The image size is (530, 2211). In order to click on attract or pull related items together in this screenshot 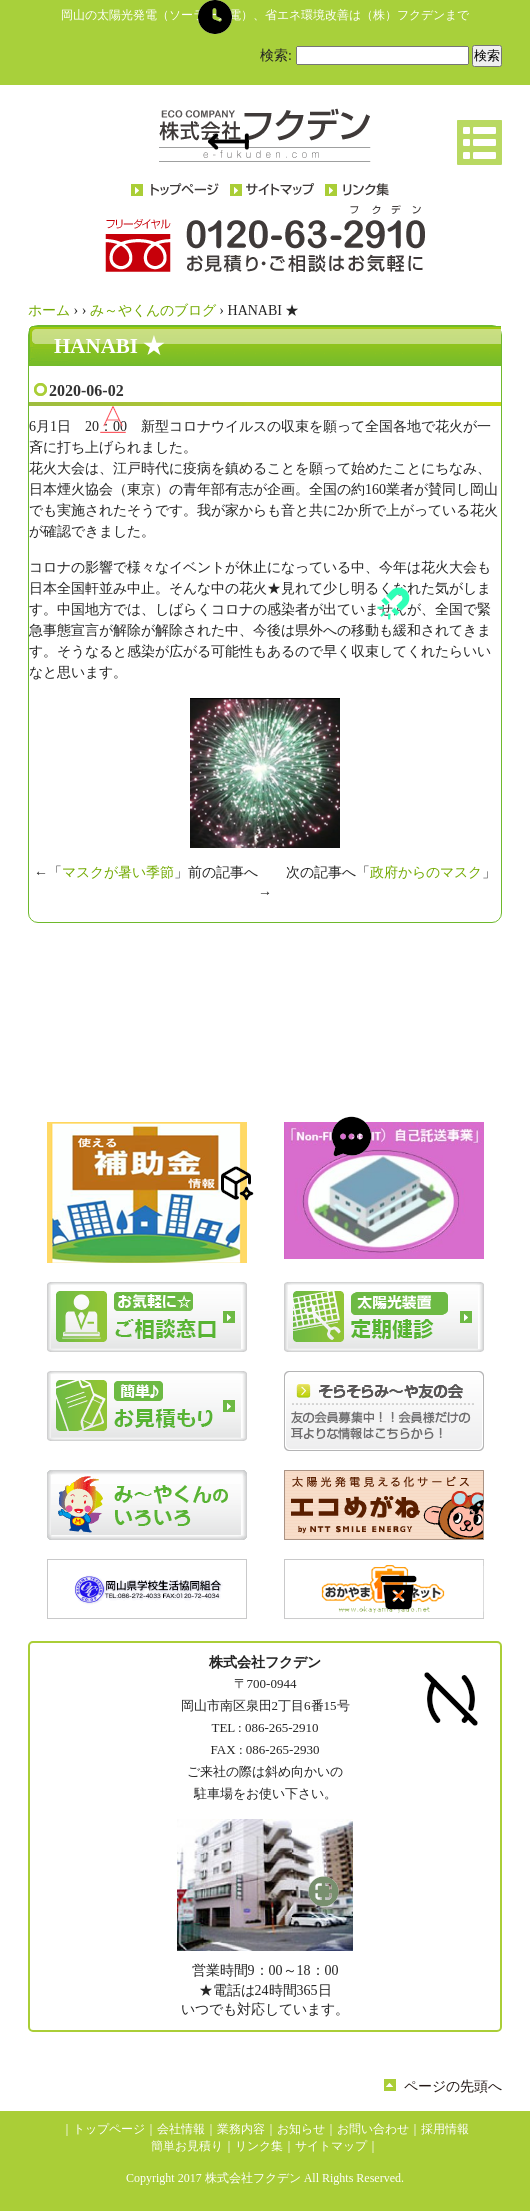, I will do `click(394, 603)`.